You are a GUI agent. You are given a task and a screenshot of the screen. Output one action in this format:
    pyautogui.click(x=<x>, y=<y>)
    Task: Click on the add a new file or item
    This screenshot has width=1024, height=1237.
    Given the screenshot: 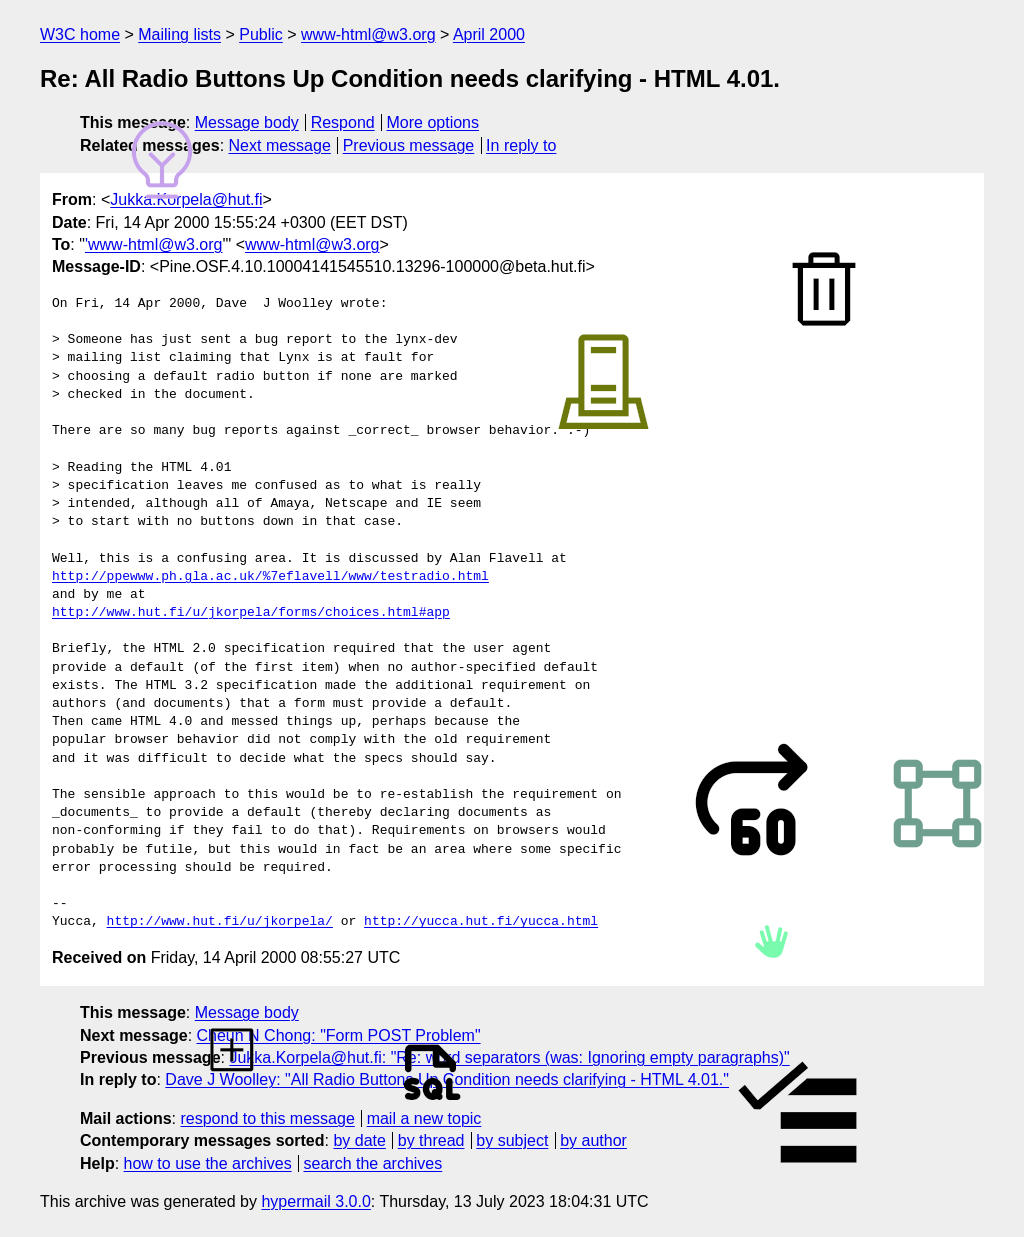 What is the action you would take?
    pyautogui.click(x=233, y=1051)
    